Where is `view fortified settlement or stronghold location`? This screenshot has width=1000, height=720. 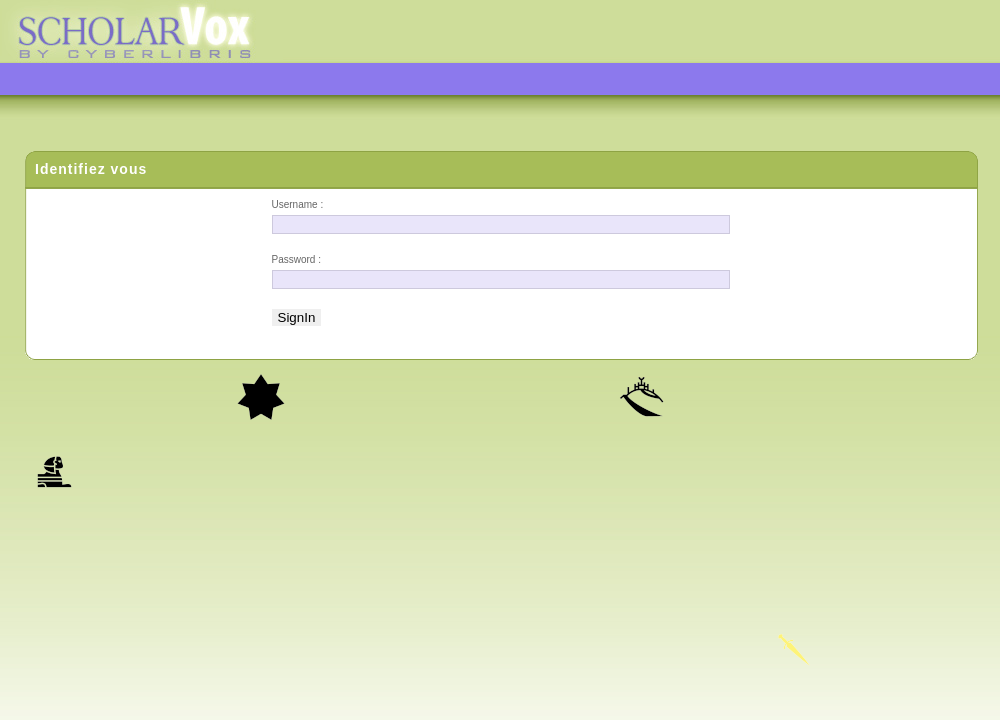
view fortified settlement or stronghold location is located at coordinates (641, 395).